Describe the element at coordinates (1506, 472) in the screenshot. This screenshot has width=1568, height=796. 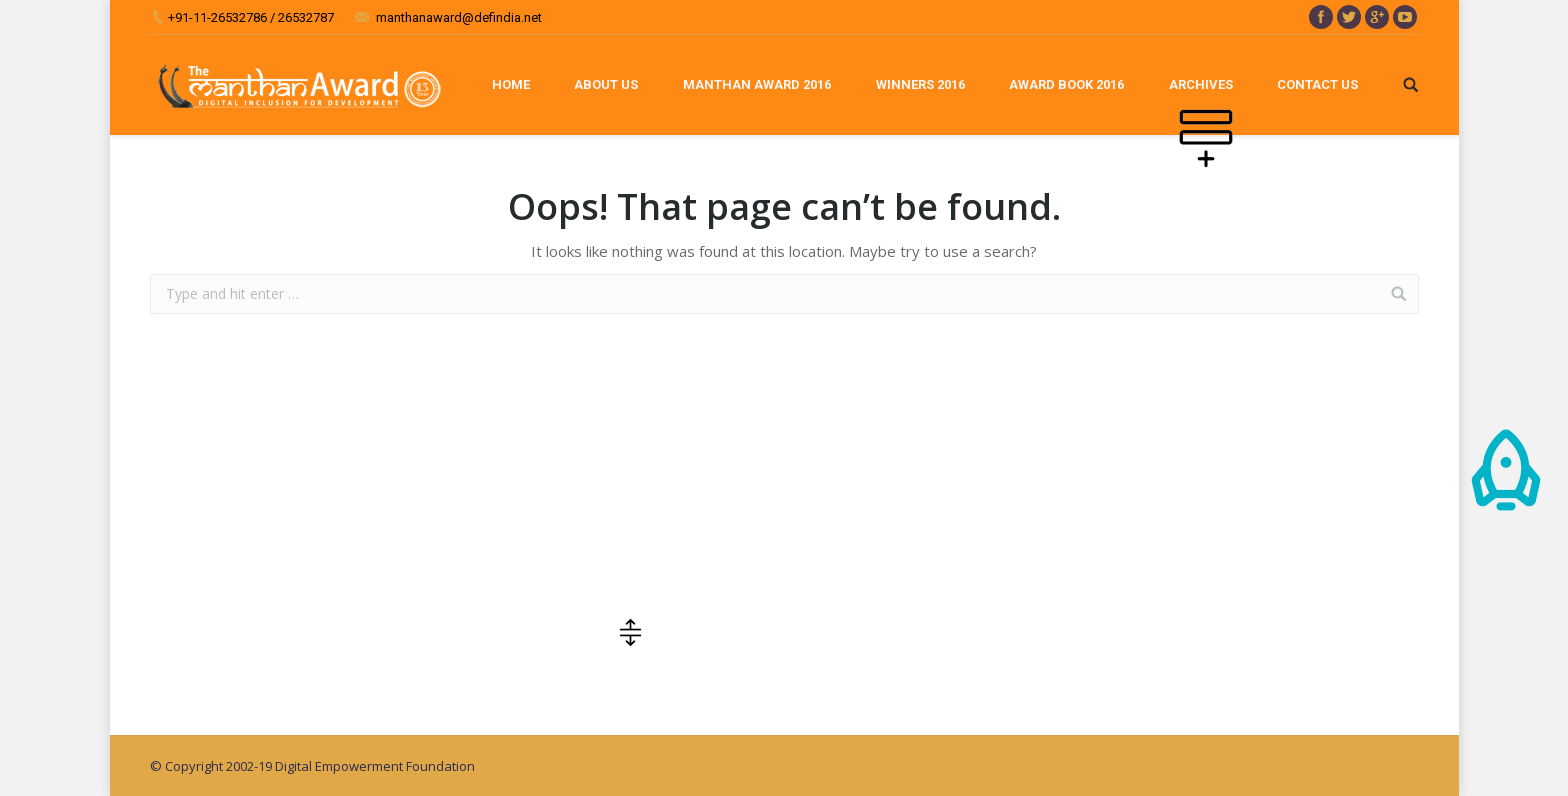
I see `launch or deploy an application` at that location.